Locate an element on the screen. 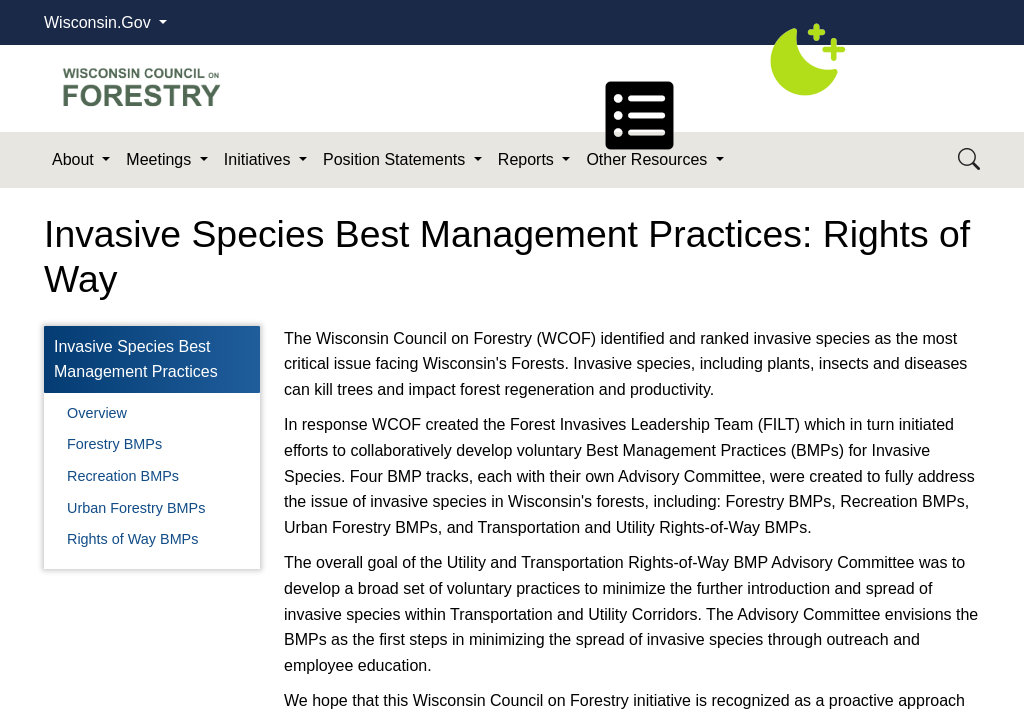  view items in list format is located at coordinates (639, 115).